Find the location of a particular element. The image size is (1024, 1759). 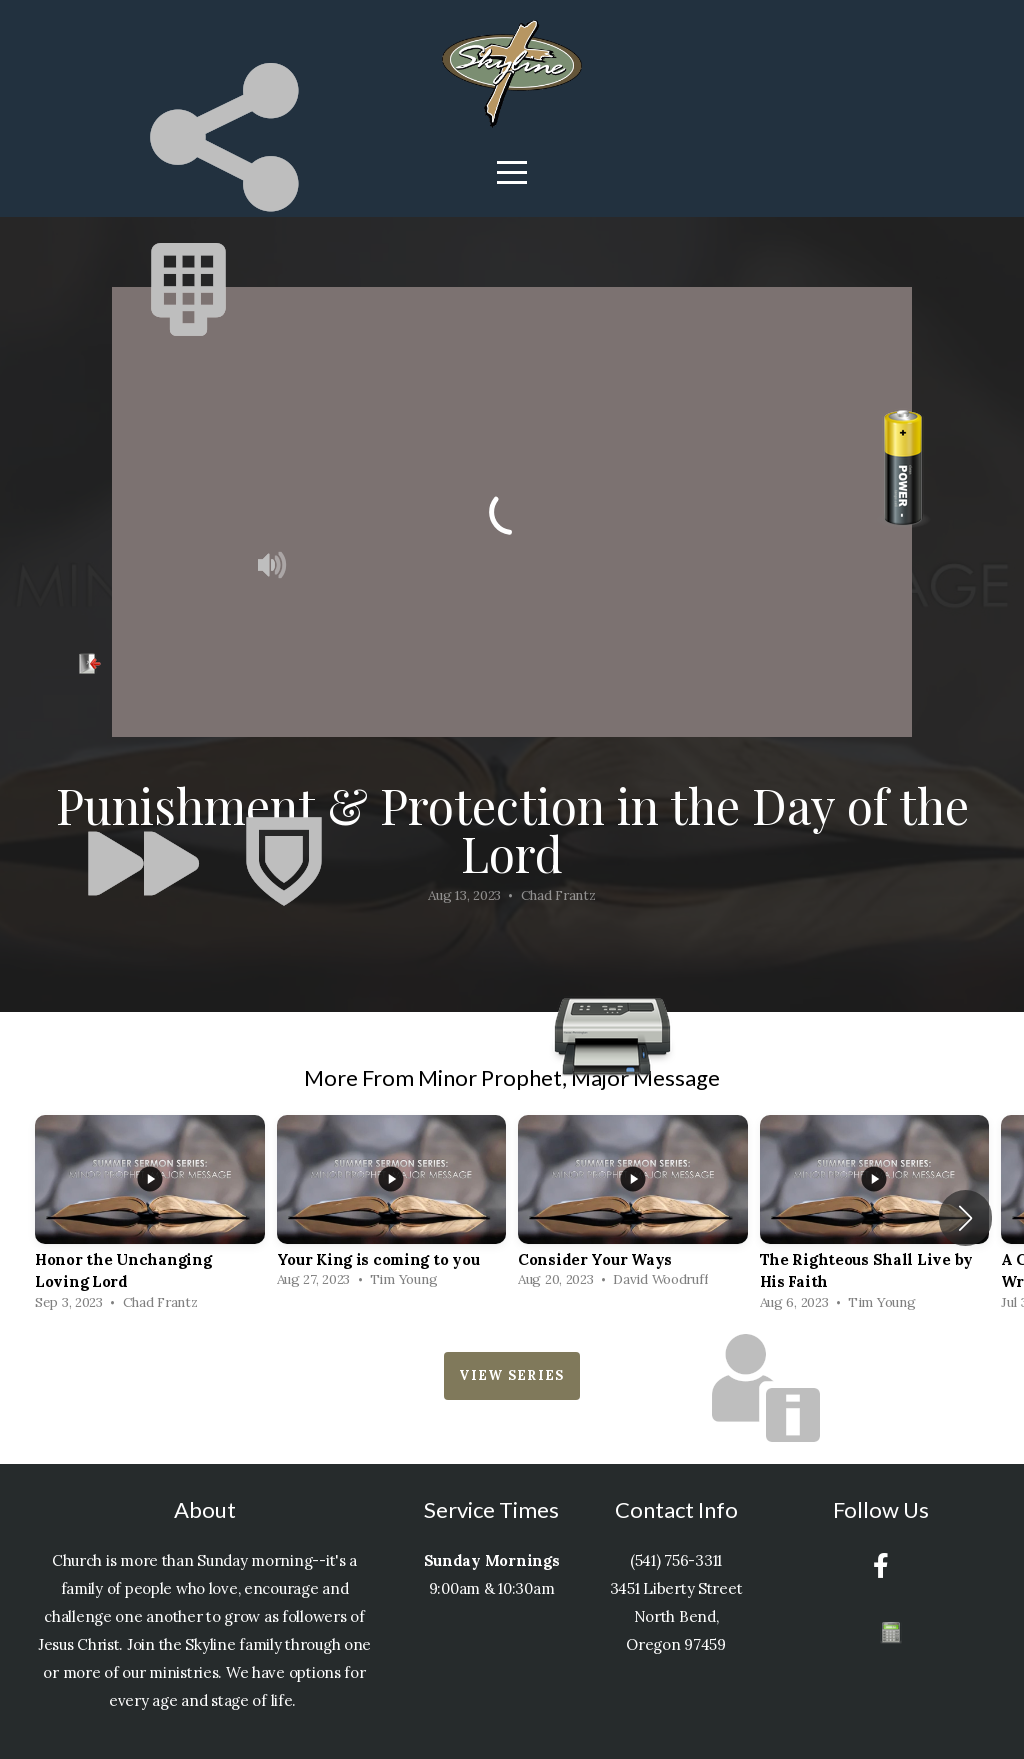

exit or close the application is located at coordinates (90, 664).